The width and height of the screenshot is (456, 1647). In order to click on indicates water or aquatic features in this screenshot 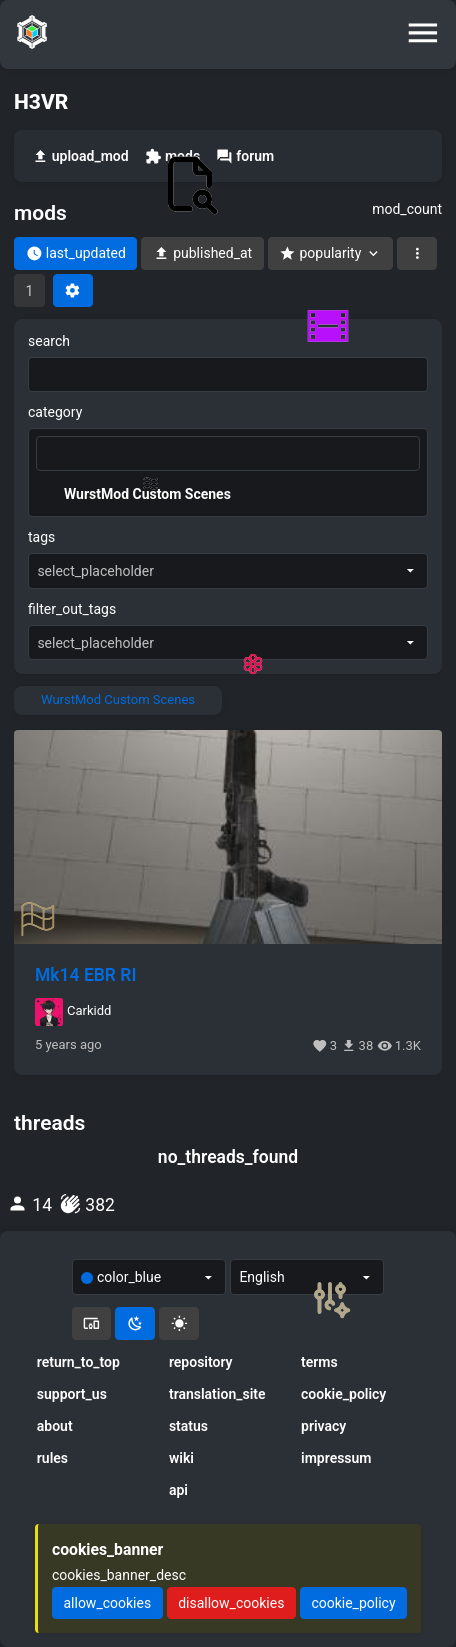, I will do `click(150, 483)`.